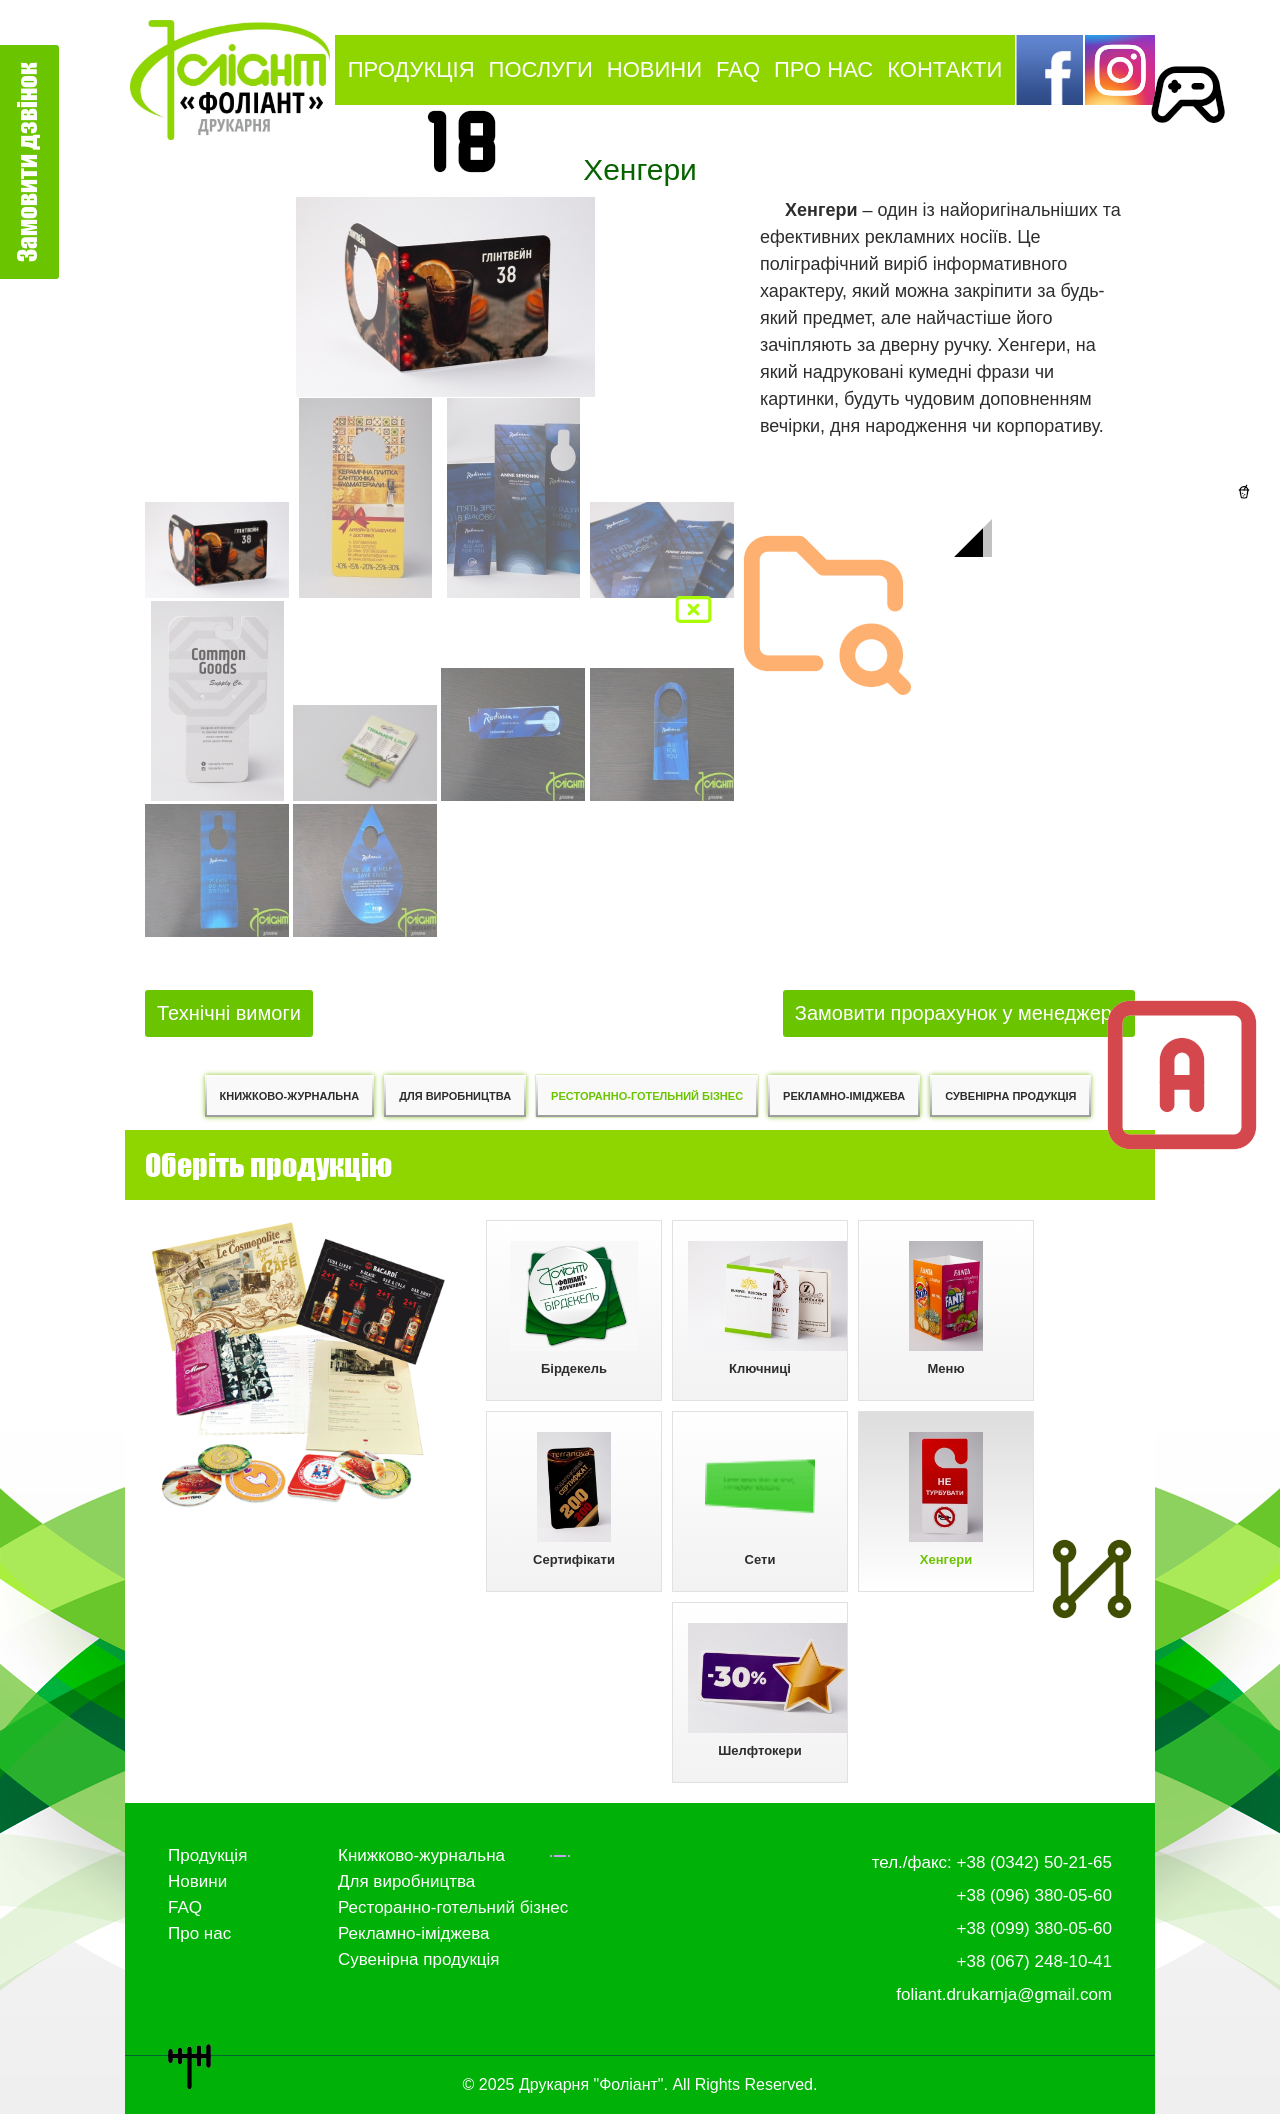 This screenshot has width=1280, height=2114. What do you see at coordinates (973, 538) in the screenshot?
I see `indicates current cellular network signal strength` at bounding box center [973, 538].